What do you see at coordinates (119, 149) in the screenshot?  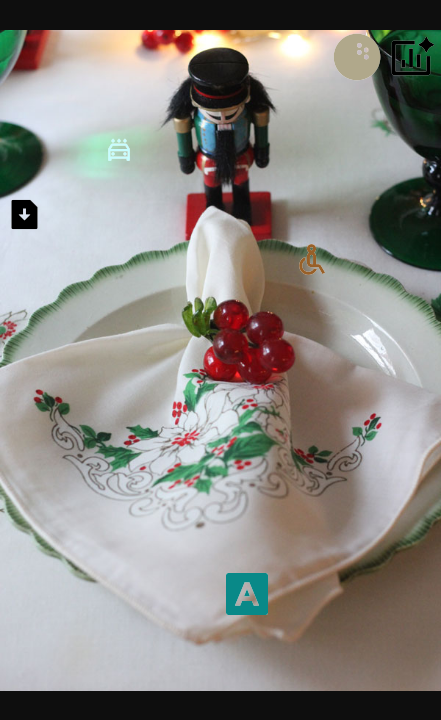 I see `find nearby car wash locations` at bounding box center [119, 149].